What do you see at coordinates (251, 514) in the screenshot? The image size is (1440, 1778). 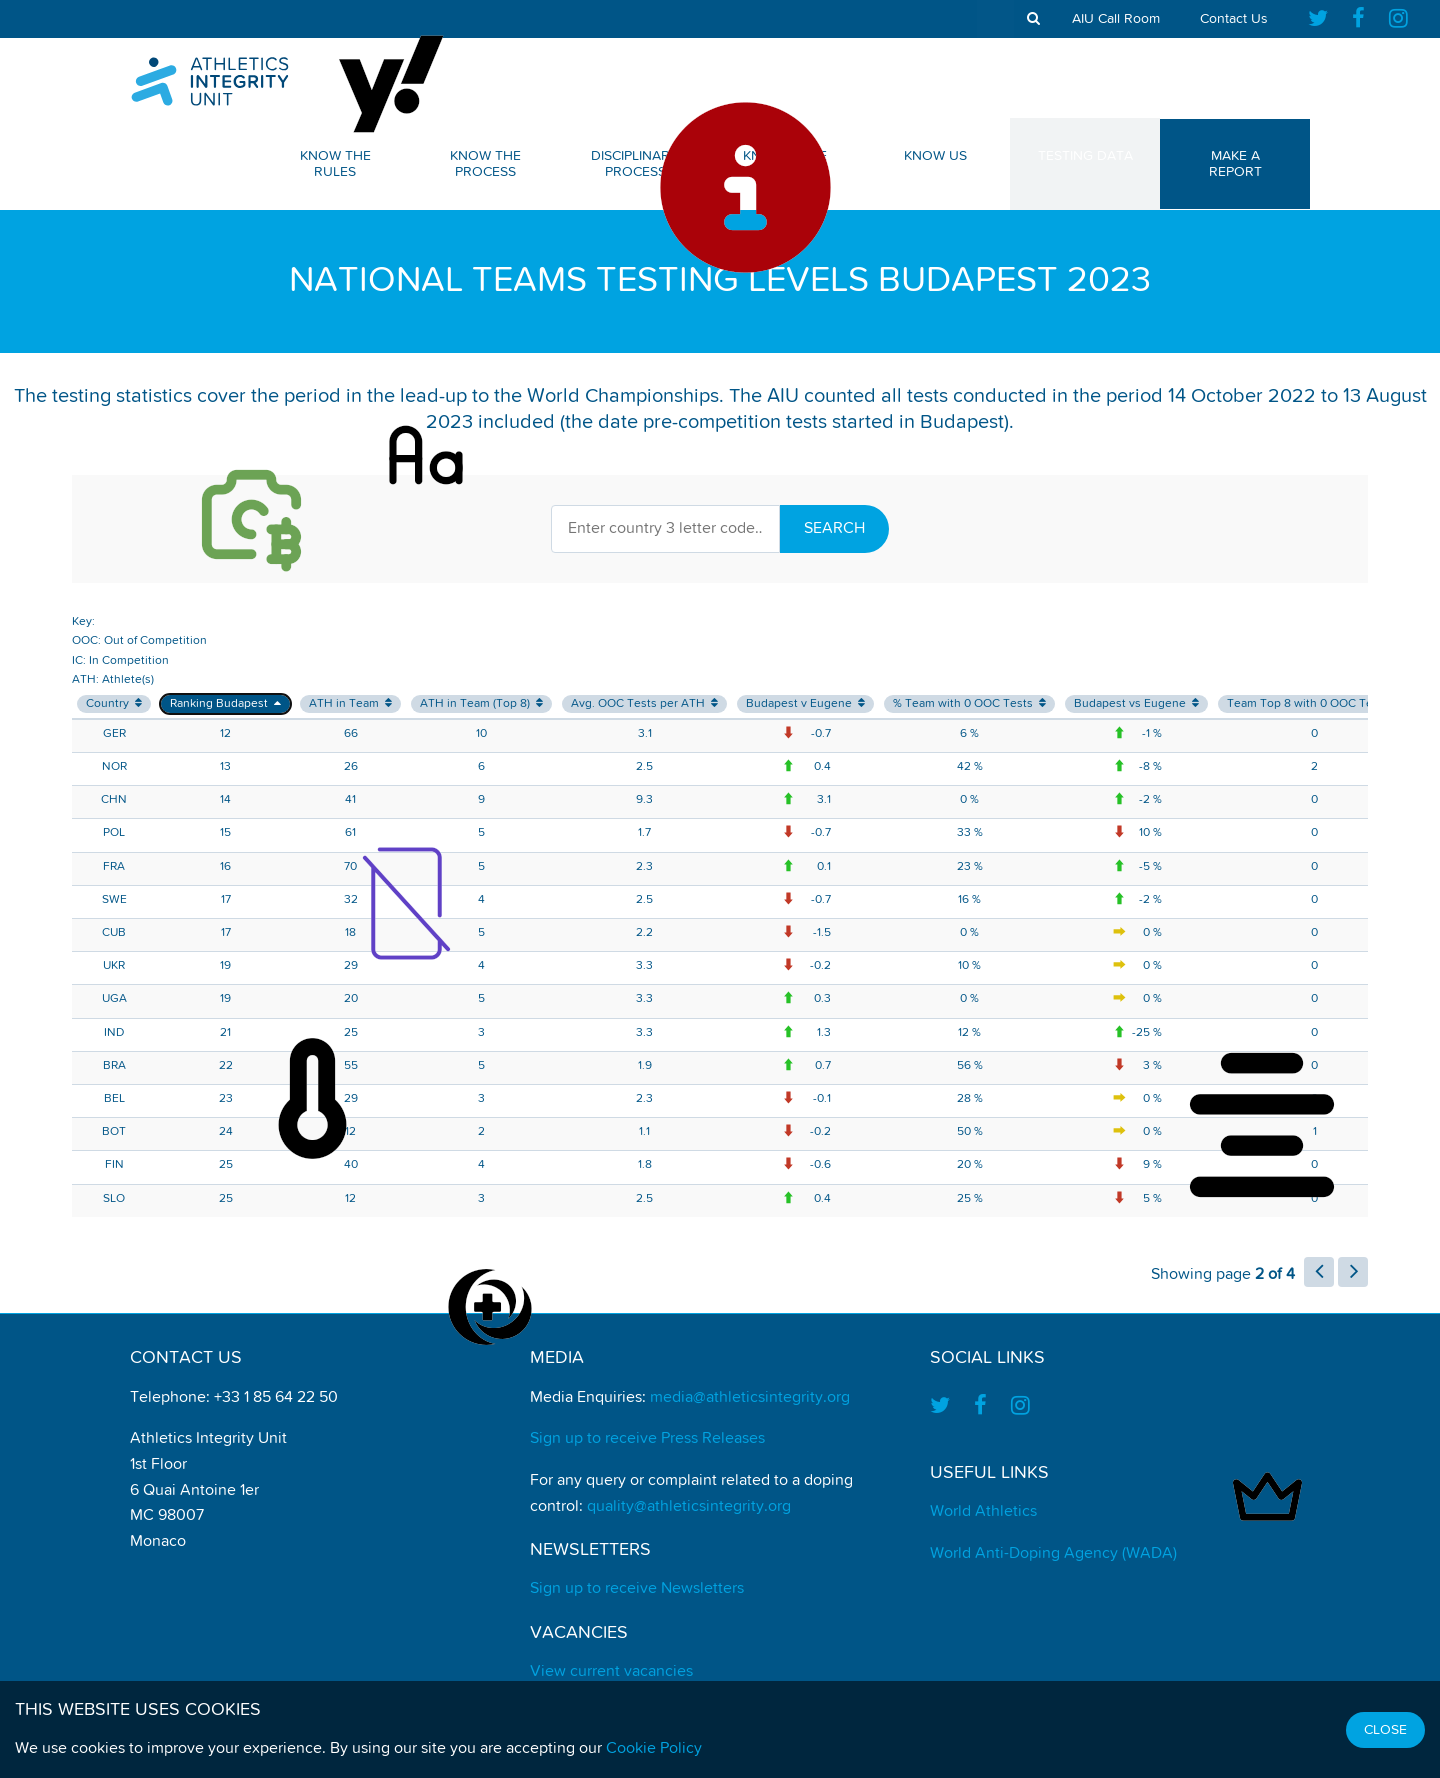 I see `capture or scan bitcoin QR codes` at bounding box center [251, 514].